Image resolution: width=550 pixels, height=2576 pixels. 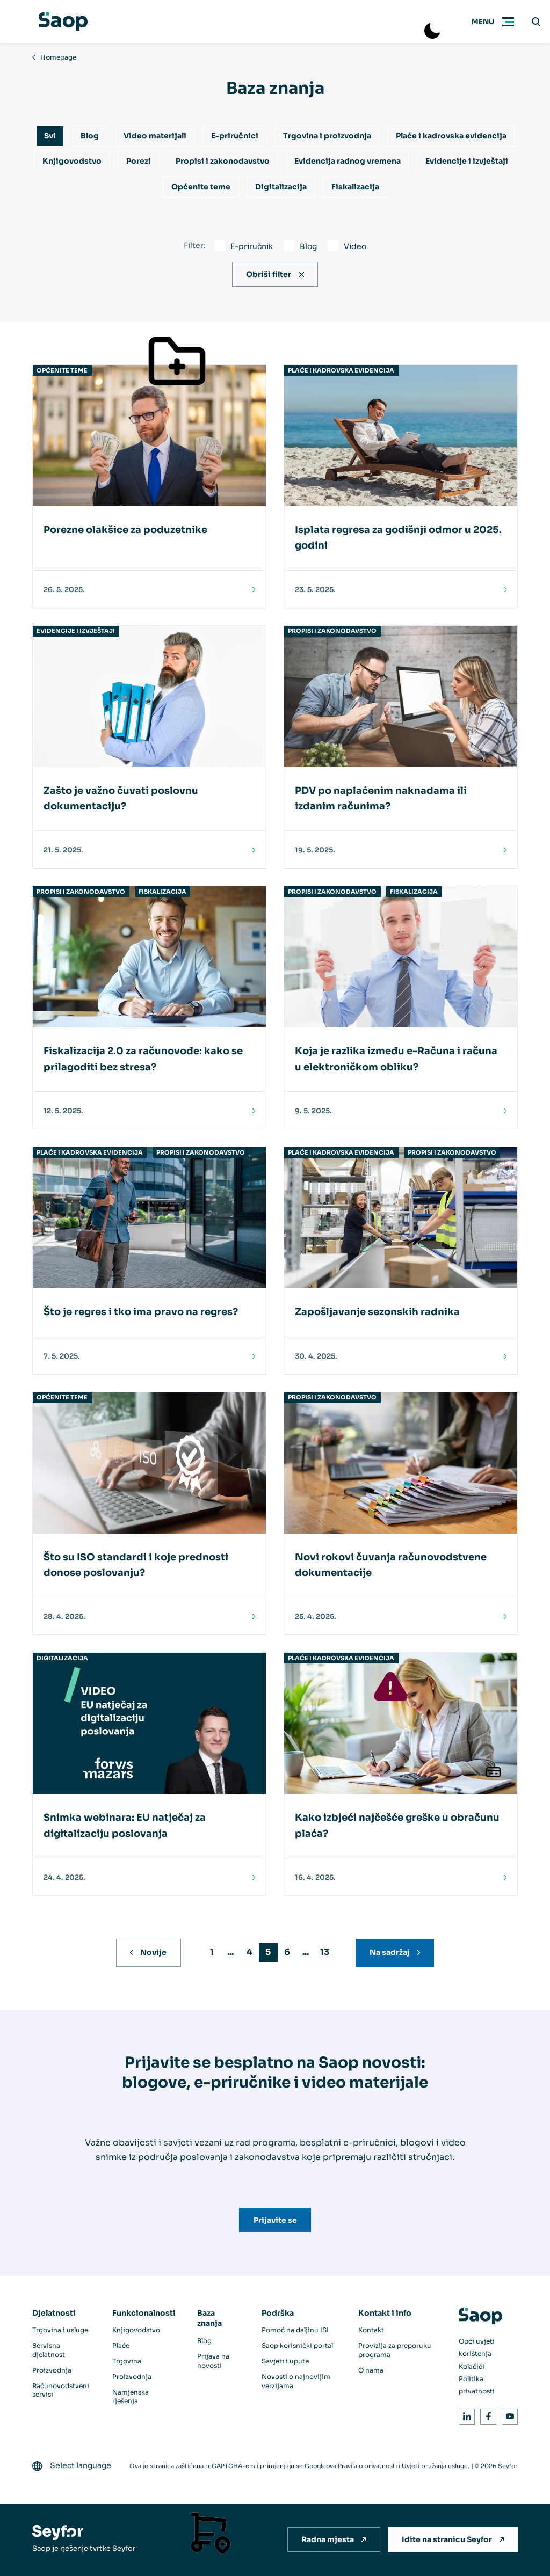 I want to click on manage payment methods, so click(x=493, y=1772).